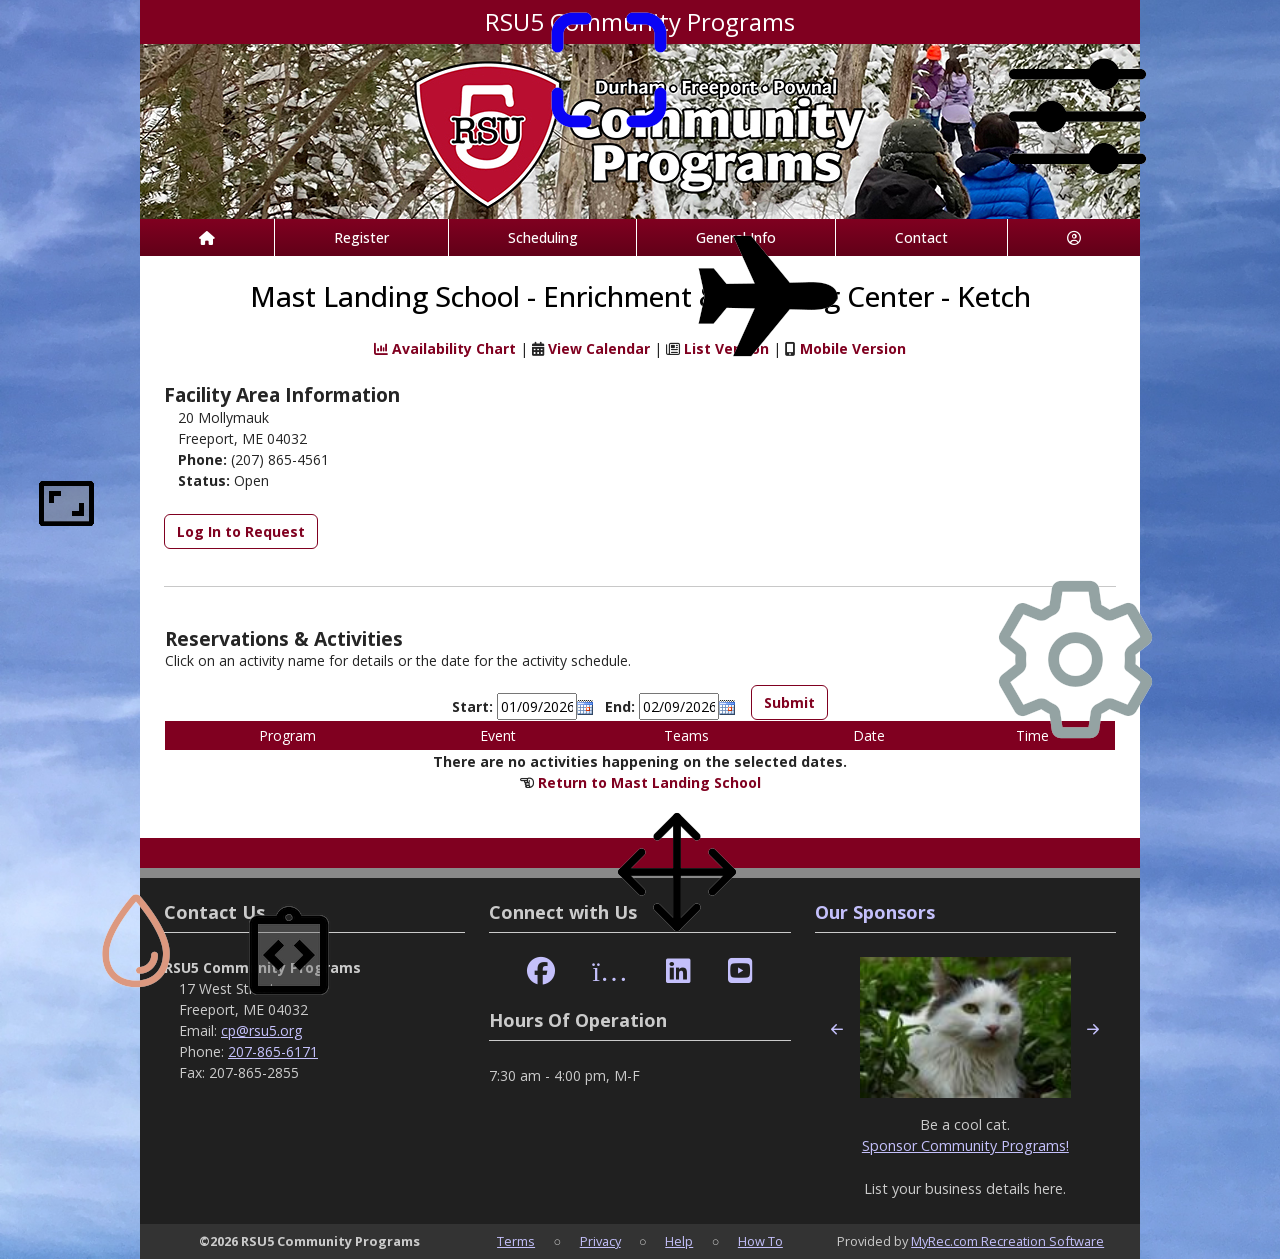 The width and height of the screenshot is (1280, 1259). Describe the element at coordinates (768, 296) in the screenshot. I see `enable airplane mode` at that location.